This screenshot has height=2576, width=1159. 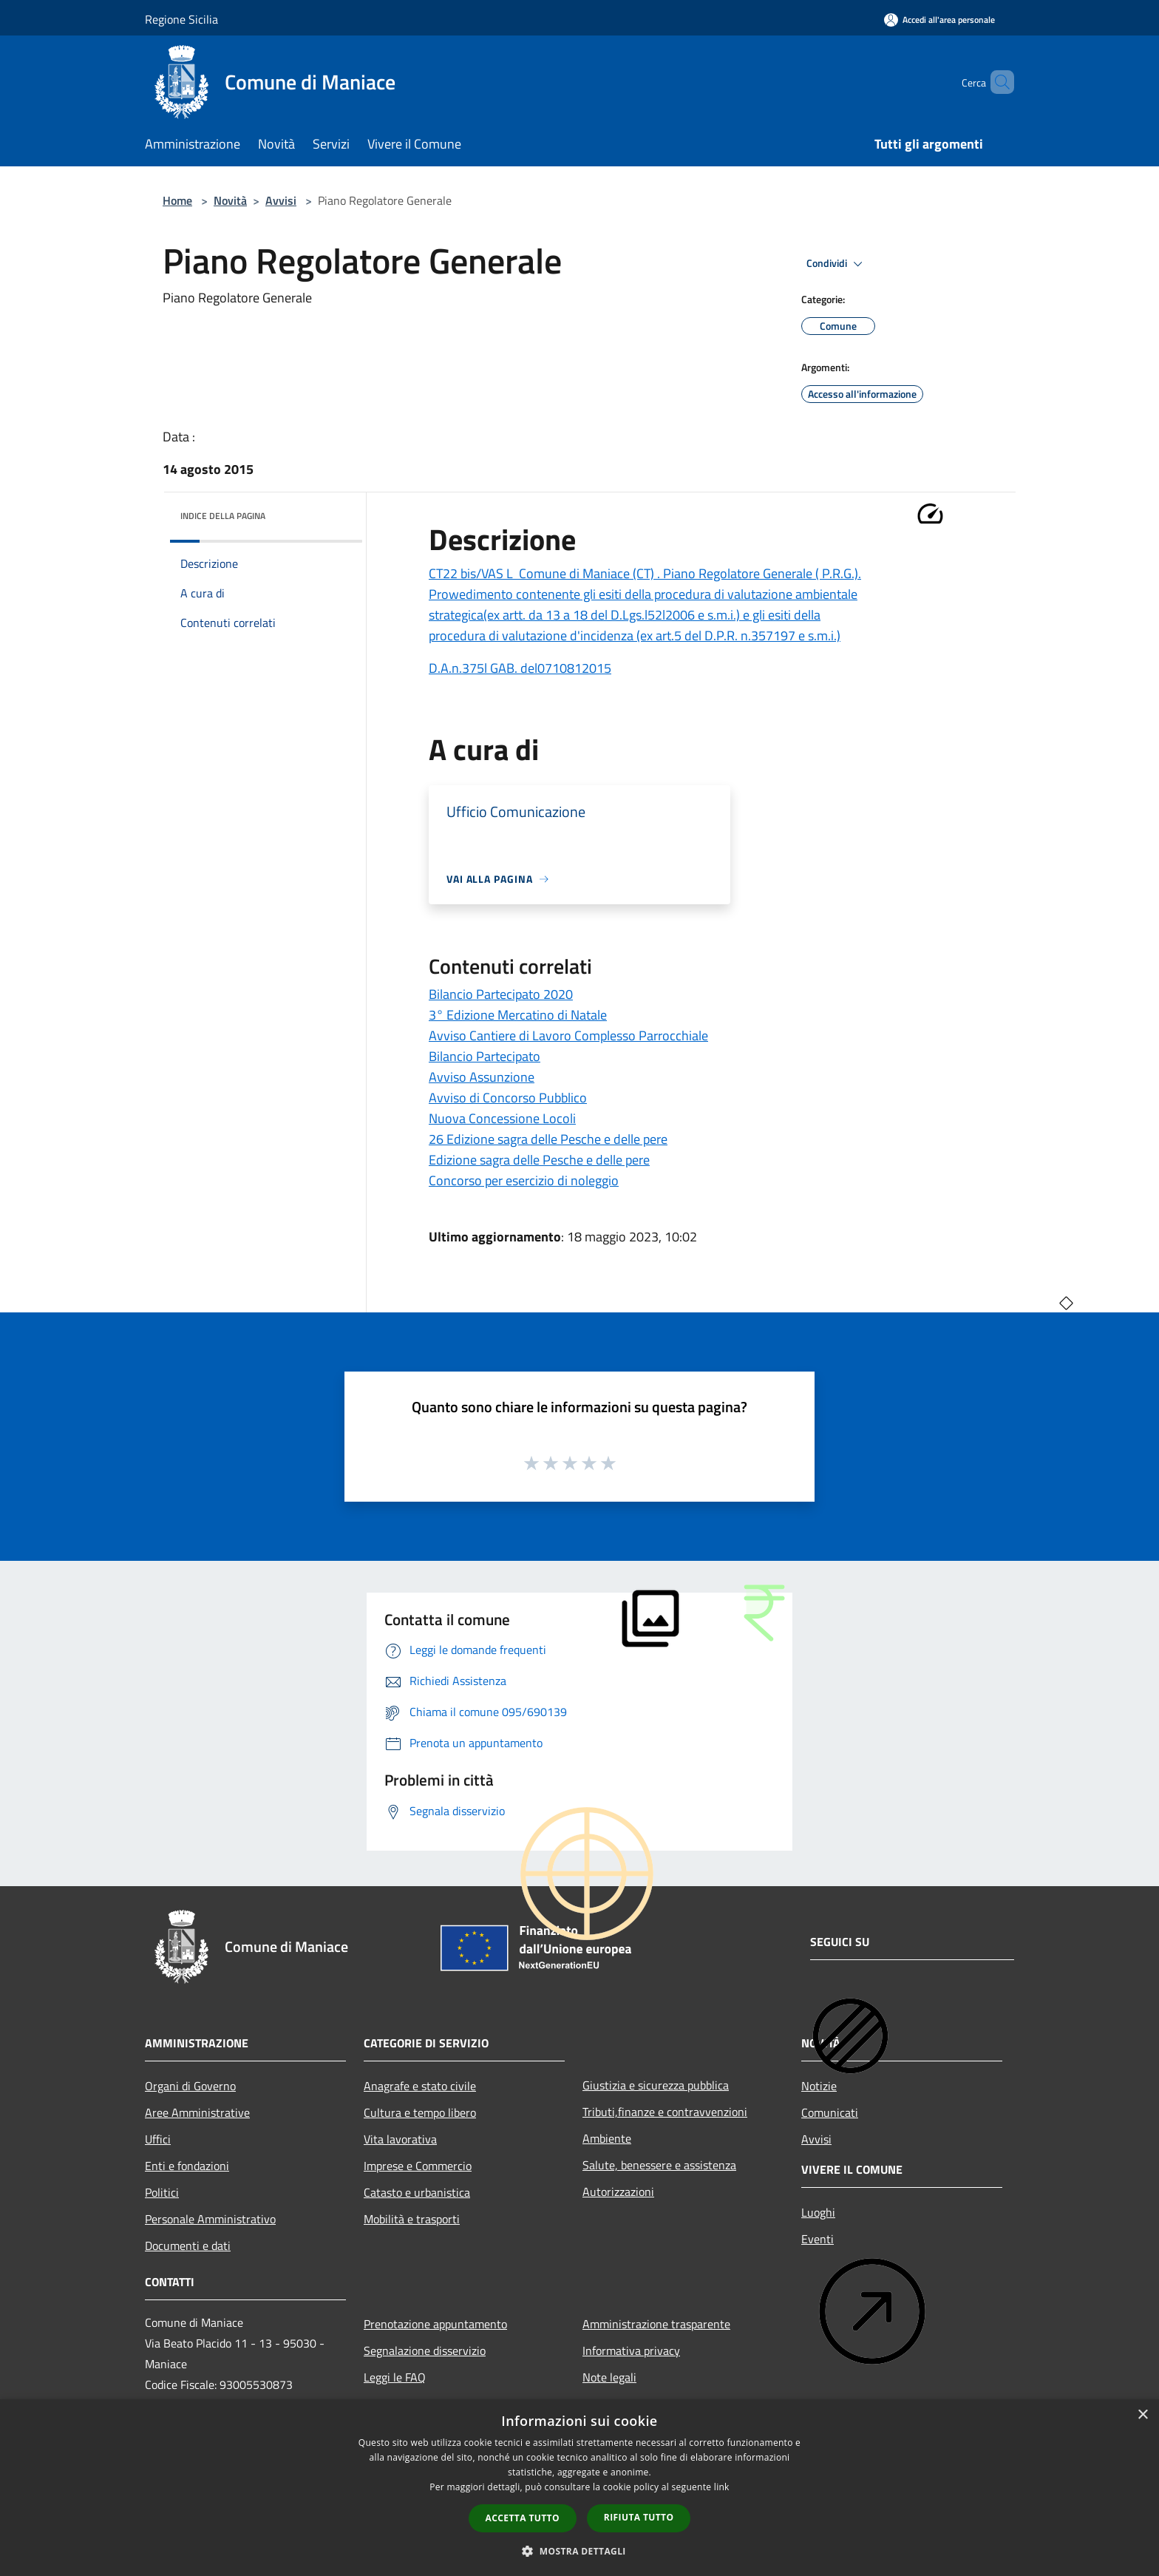 I want to click on open link in new tab or window, so click(x=872, y=2311).